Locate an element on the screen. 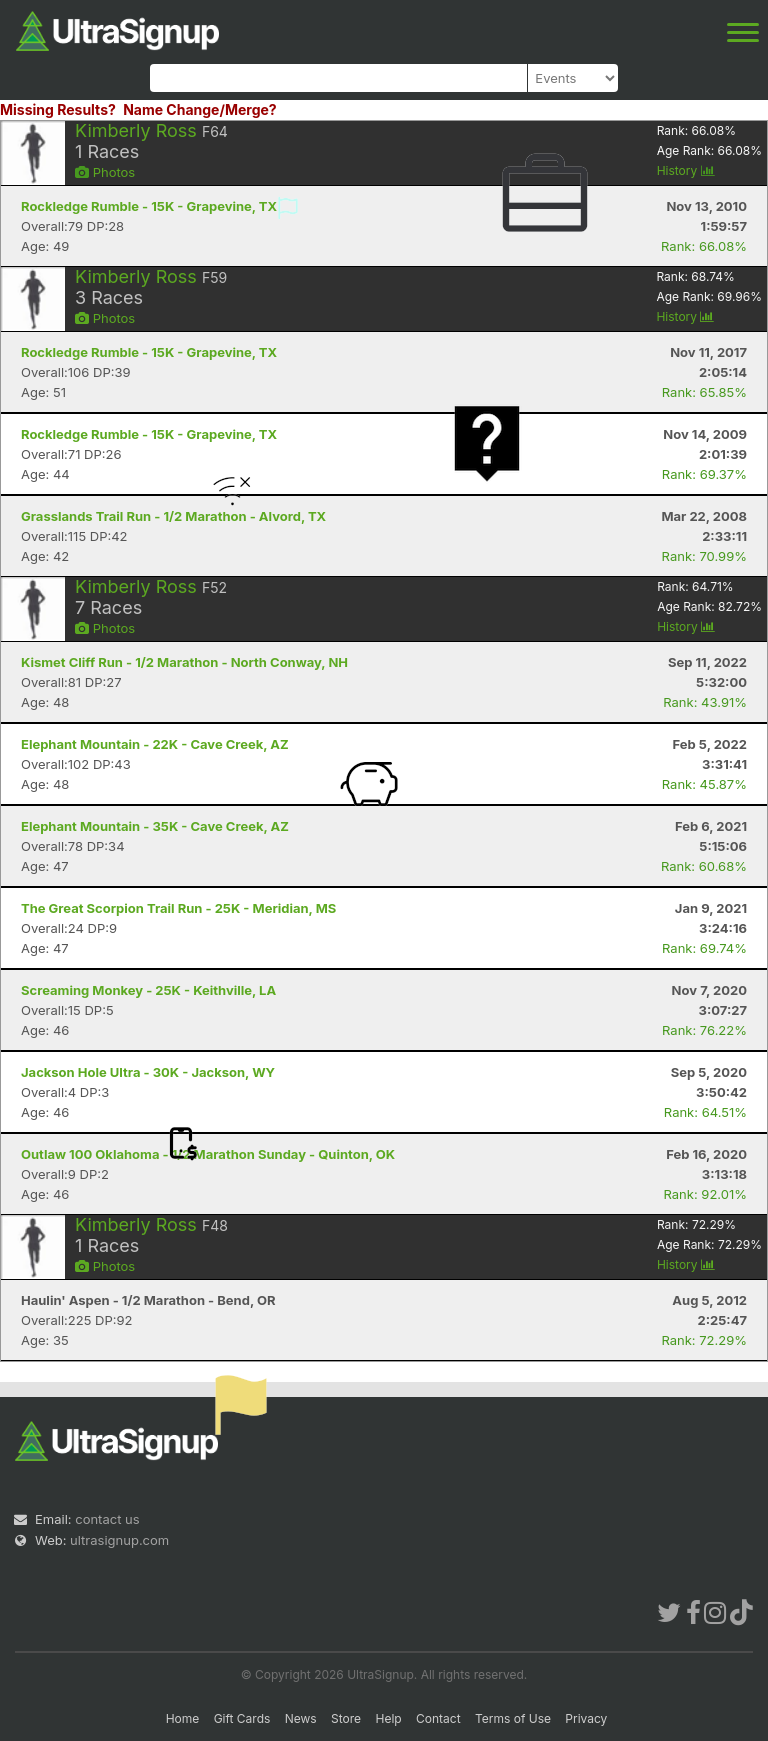 The height and width of the screenshot is (1741, 768). access travel or trip settings is located at coordinates (545, 196).